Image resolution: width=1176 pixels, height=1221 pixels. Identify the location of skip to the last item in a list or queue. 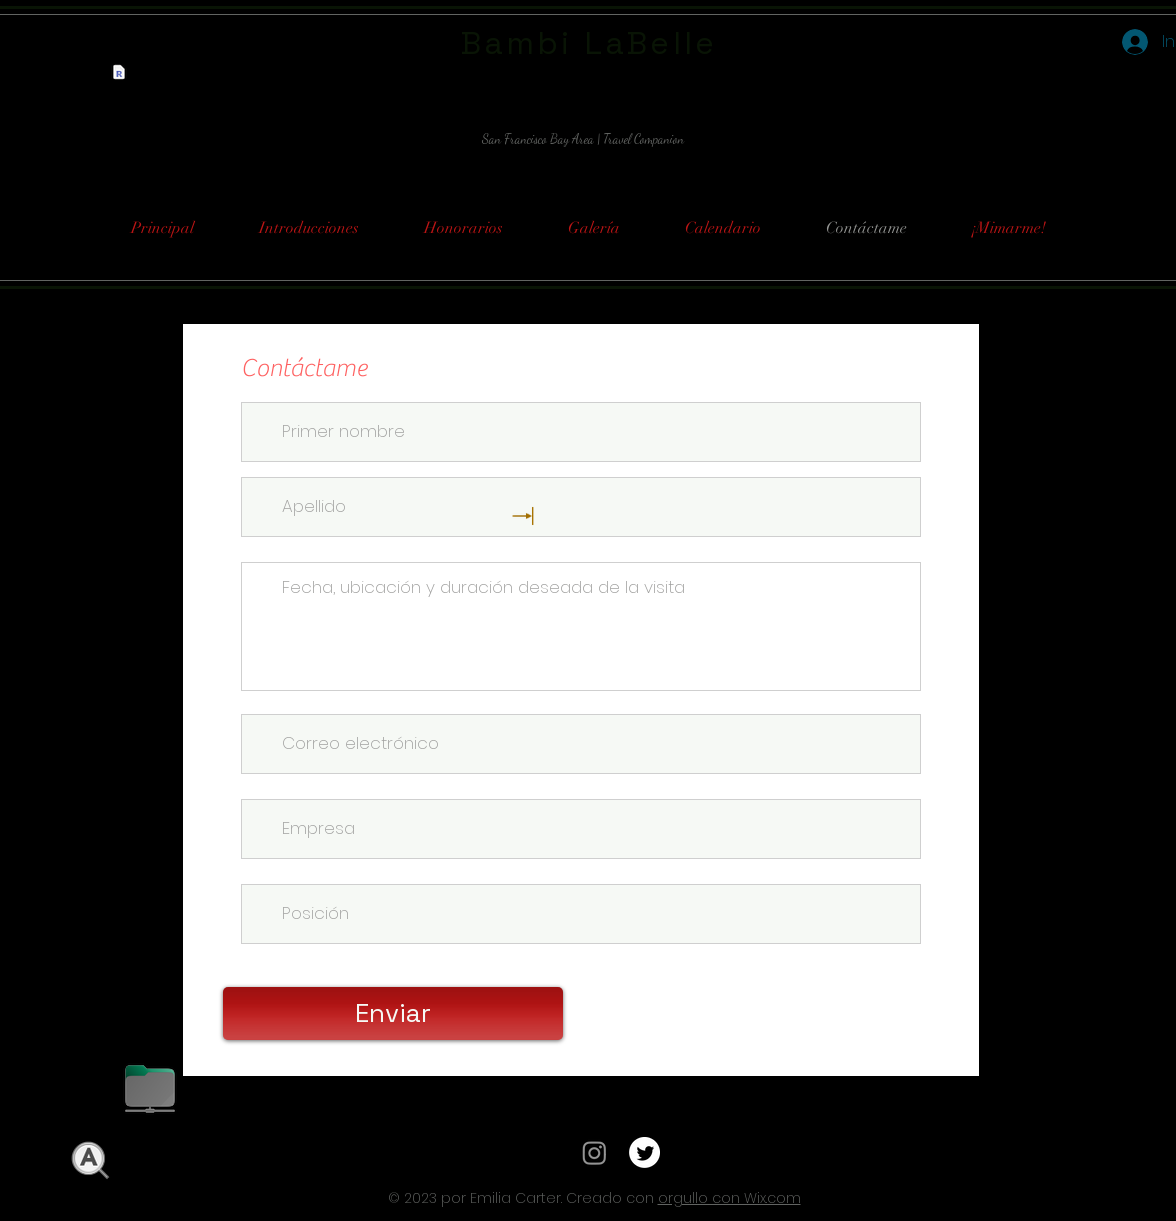
(523, 516).